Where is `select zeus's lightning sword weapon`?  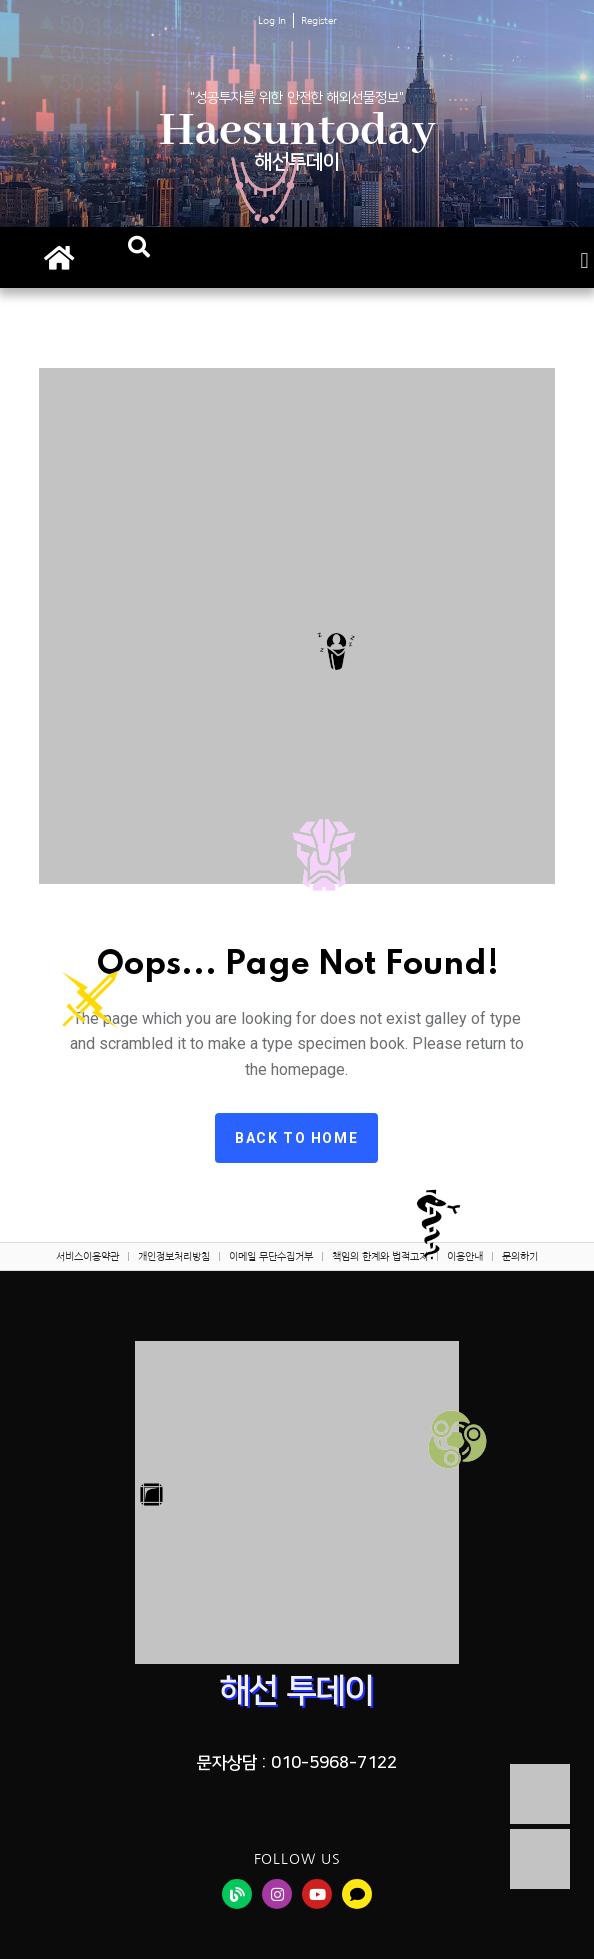 select zeus's lightning sword weapon is located at coordinates (89, 999).